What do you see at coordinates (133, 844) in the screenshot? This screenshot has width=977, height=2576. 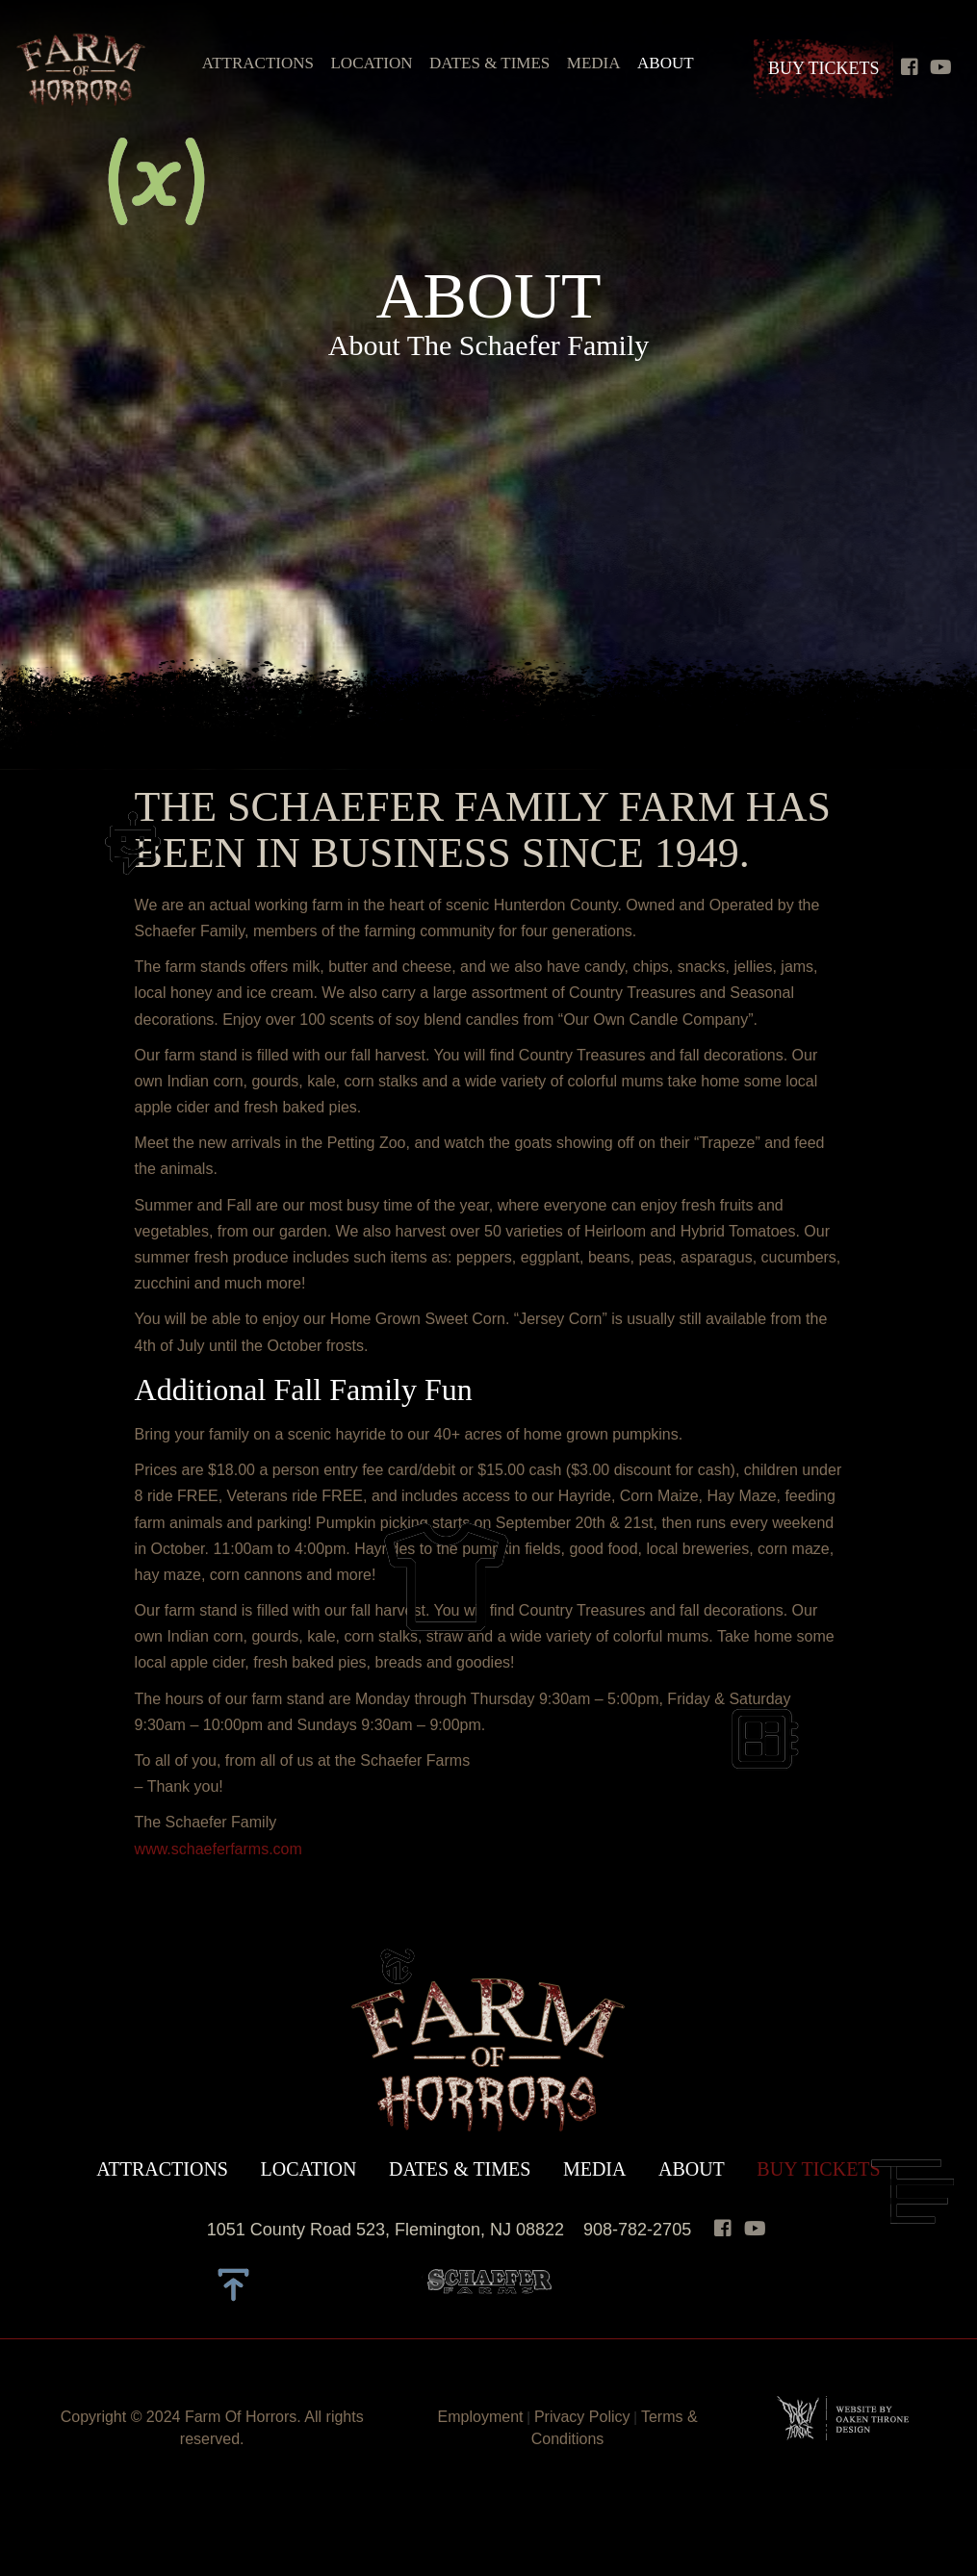 I see `access chatbot or automated assistant` at bounding box center [133, 844].